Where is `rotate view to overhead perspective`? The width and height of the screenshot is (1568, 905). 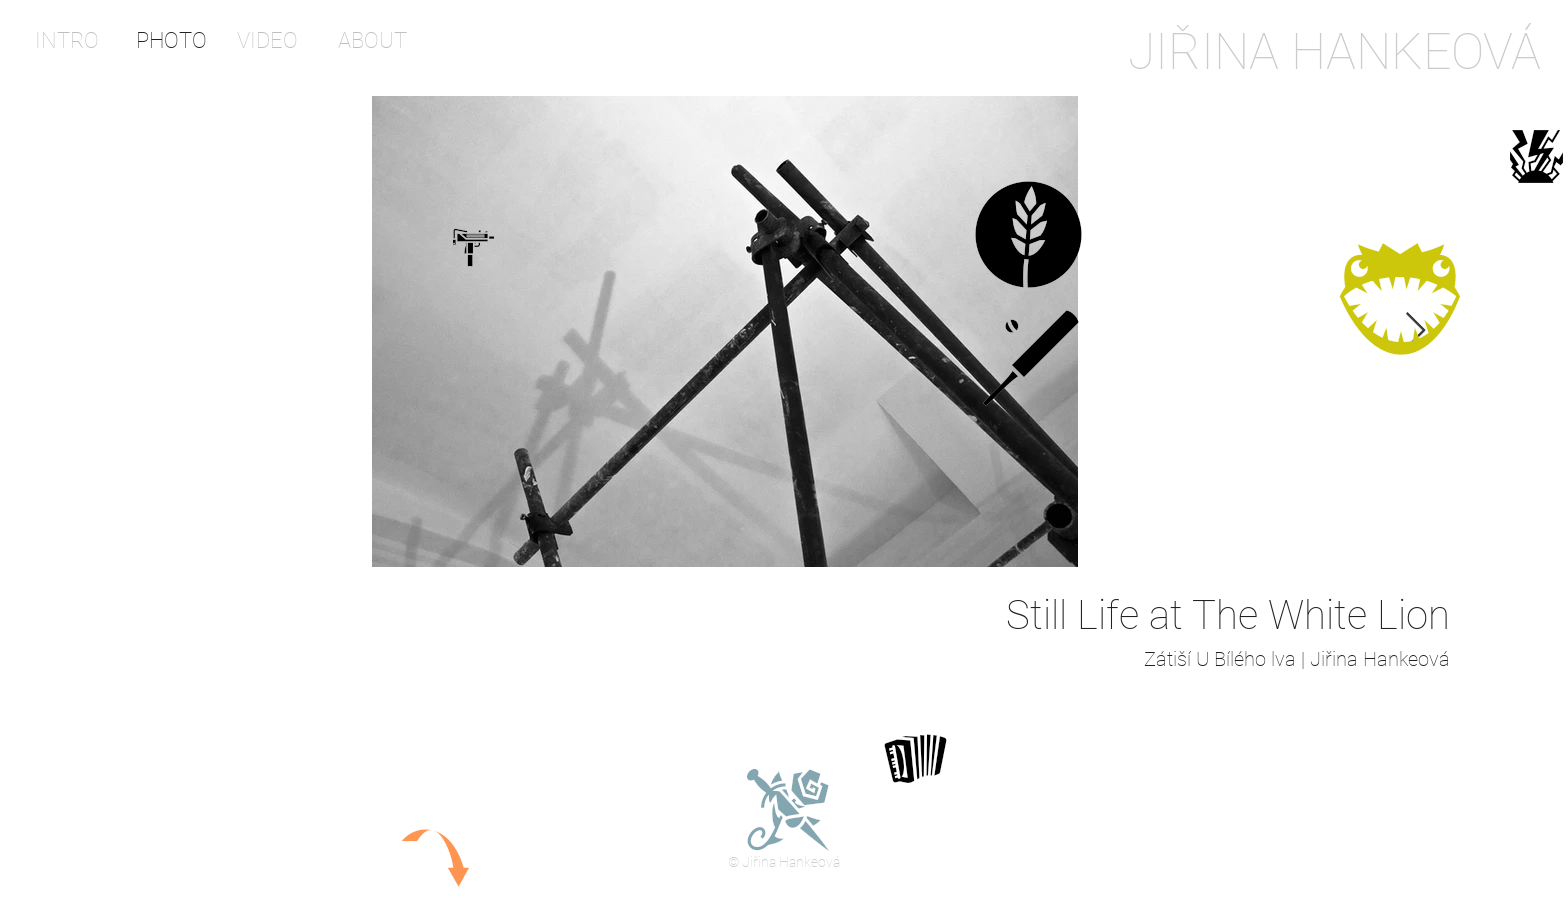
rotate view to overhead perspective is located at coordinates (435, 858).